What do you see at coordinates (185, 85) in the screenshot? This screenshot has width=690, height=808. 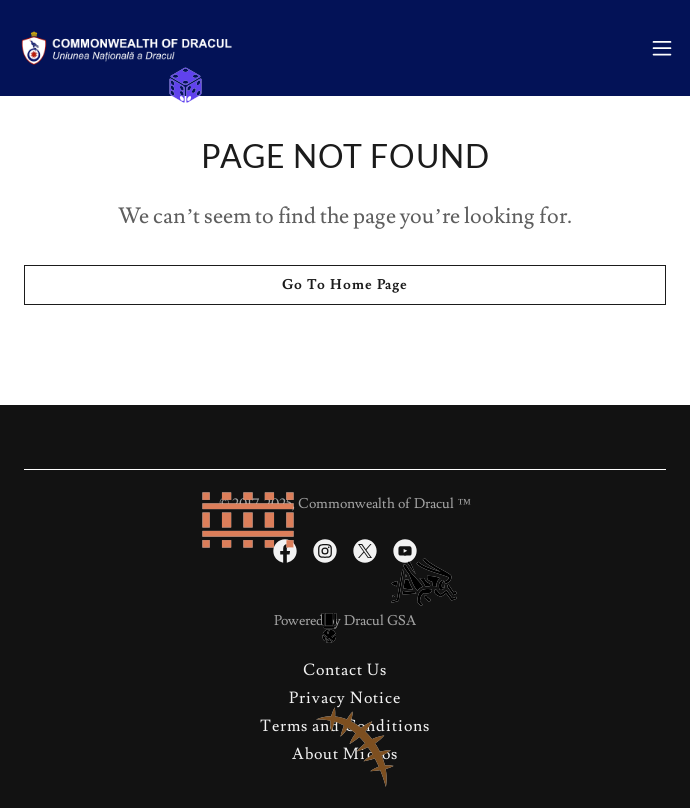 I see `roll the dice or randomize` at bounding box center [185, 85].